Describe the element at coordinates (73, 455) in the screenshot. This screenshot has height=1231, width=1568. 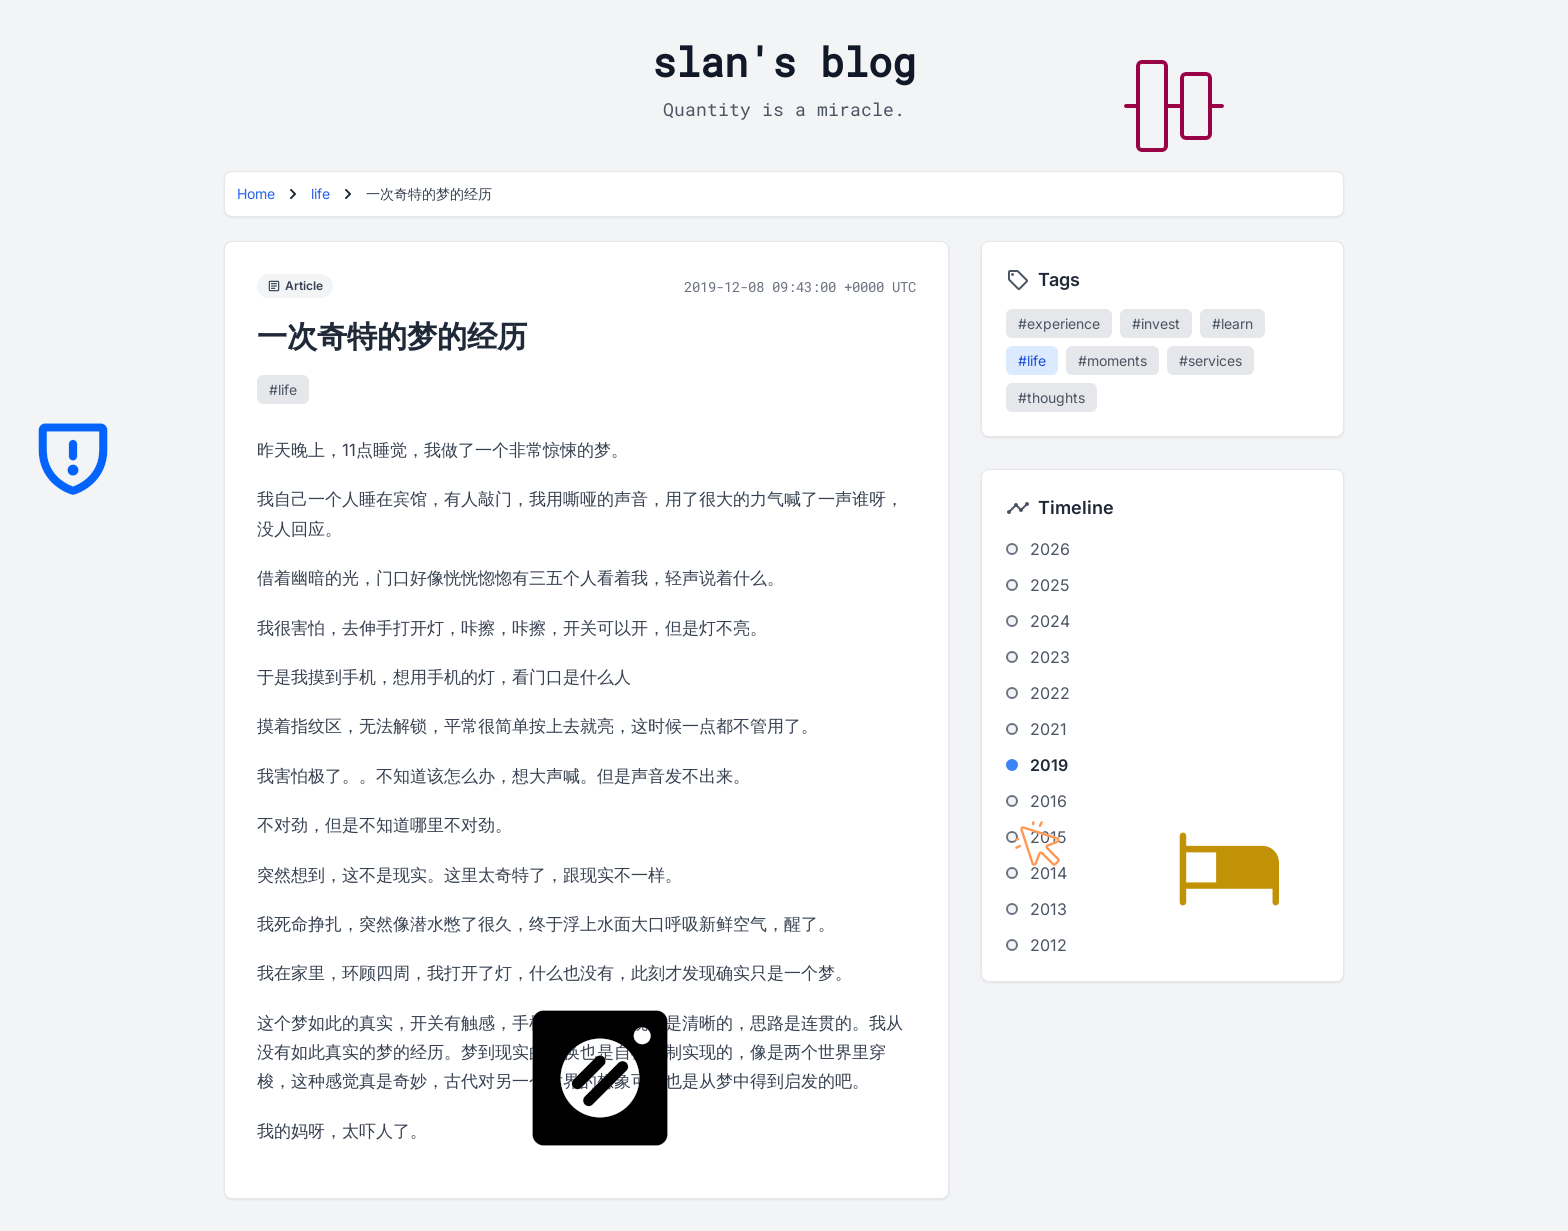
I see `security warning or alert detected` at that location.